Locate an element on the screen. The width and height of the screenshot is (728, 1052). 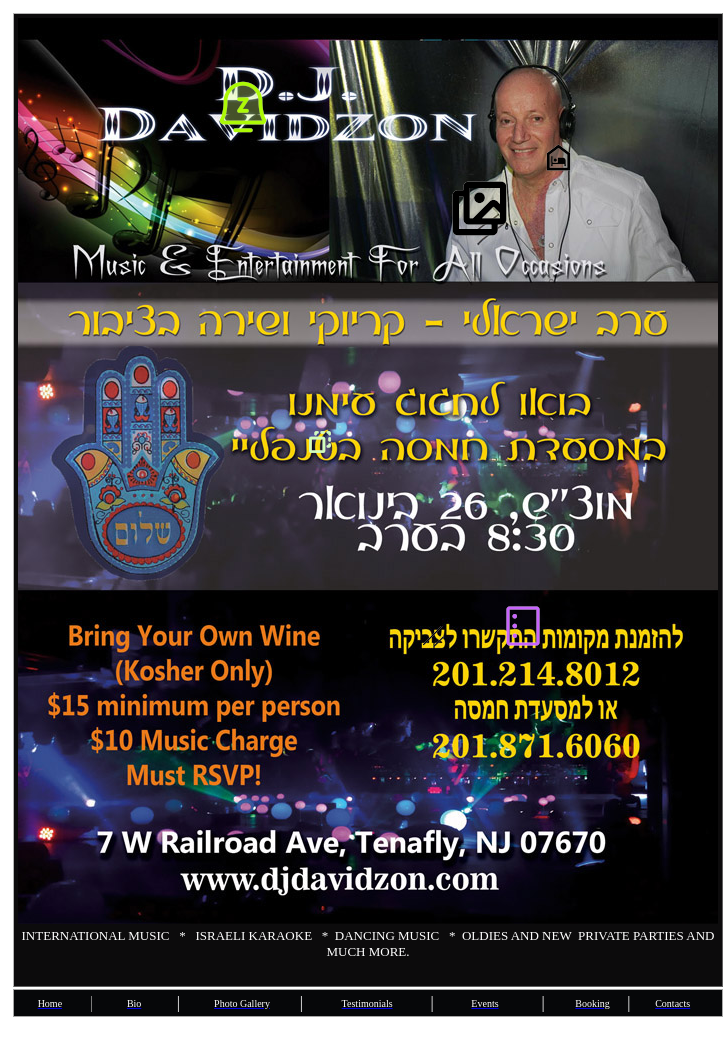
find overnight shelter or emergency housing is located at coordinates (558, 157).